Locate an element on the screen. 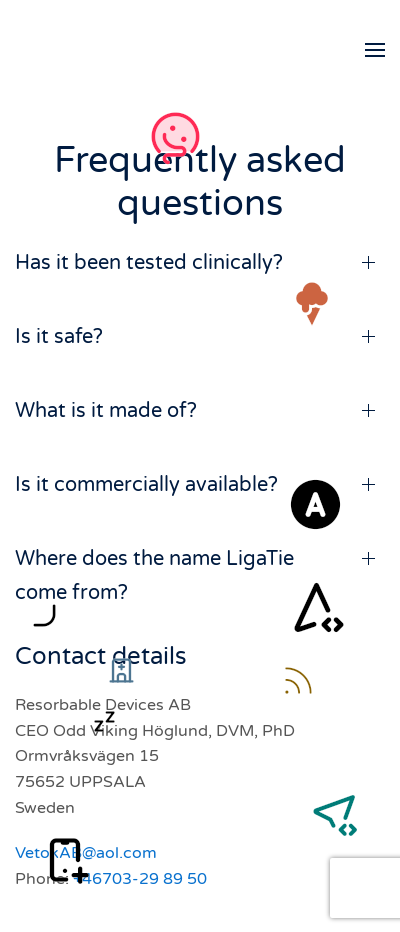 Image resolution: width=400 pixels, height=932 pixels. adjust bottom-right corner radius is located at coordinates (44, 615).